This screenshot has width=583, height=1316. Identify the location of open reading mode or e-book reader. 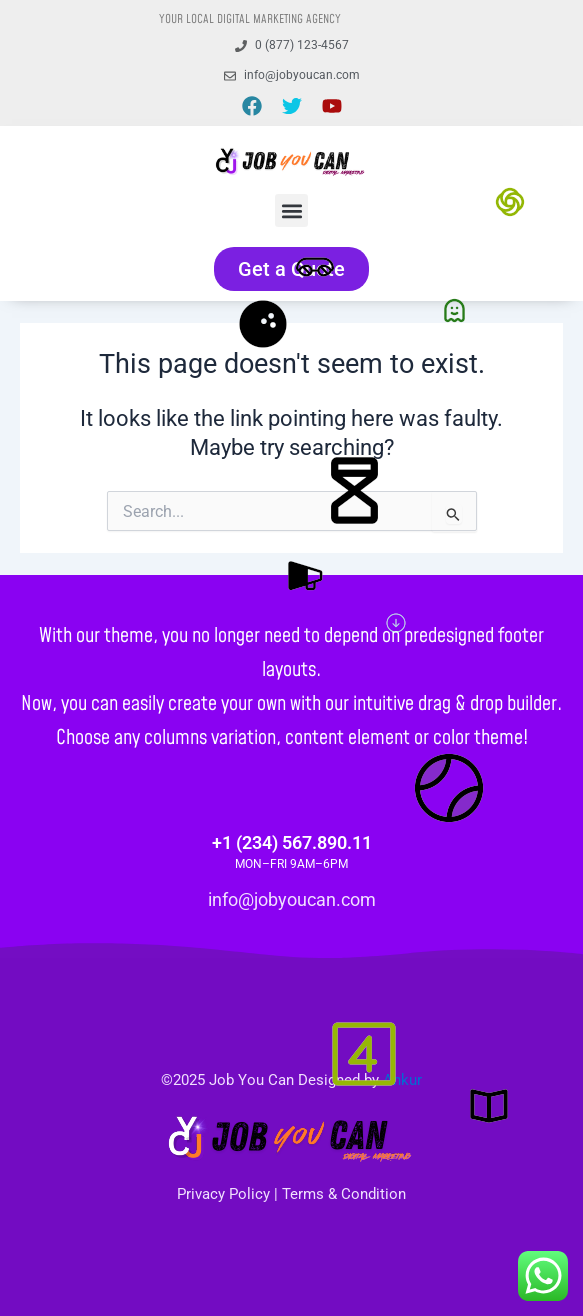
(489, 1106).